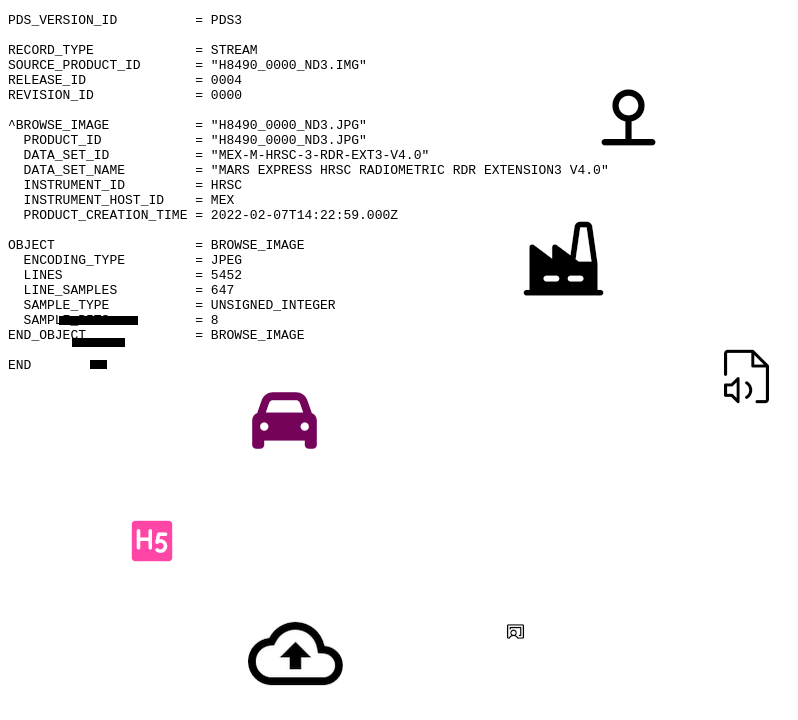  I want to click on access teaching or presentation mode, so click(515, 631).